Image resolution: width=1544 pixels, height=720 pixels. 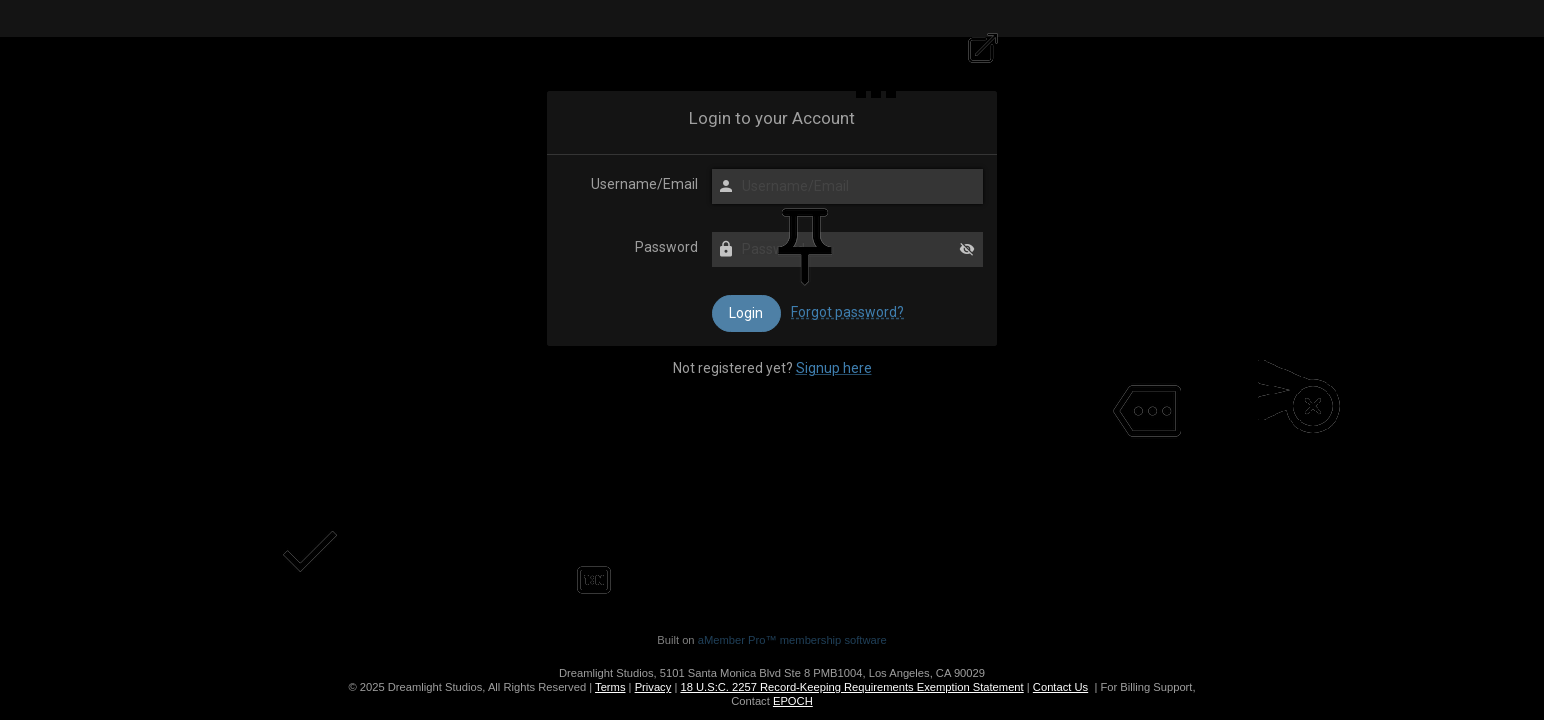 I want to click on open the app drawer or launcher, so click(x=876, y=78).